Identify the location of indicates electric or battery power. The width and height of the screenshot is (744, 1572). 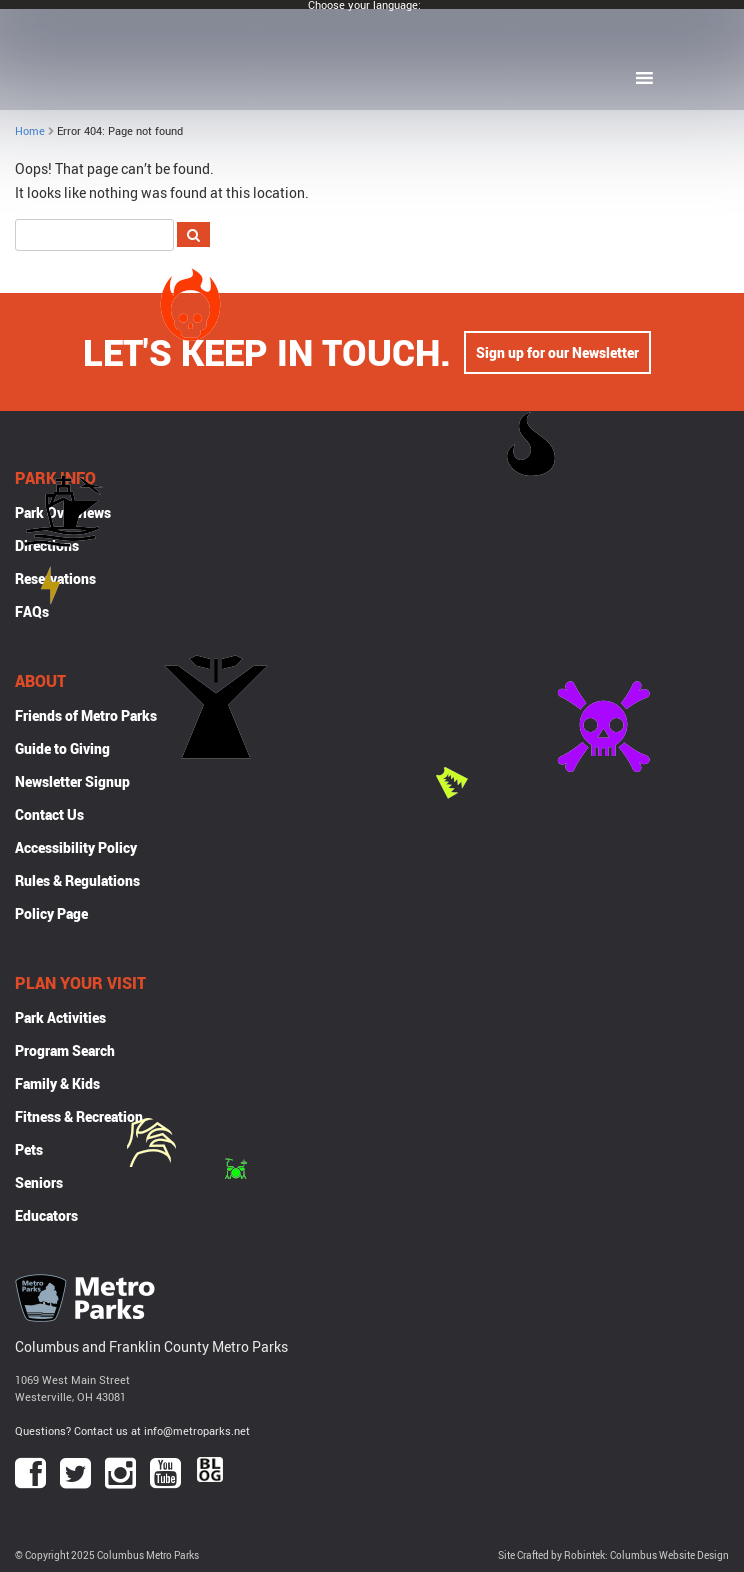
(50, 585).